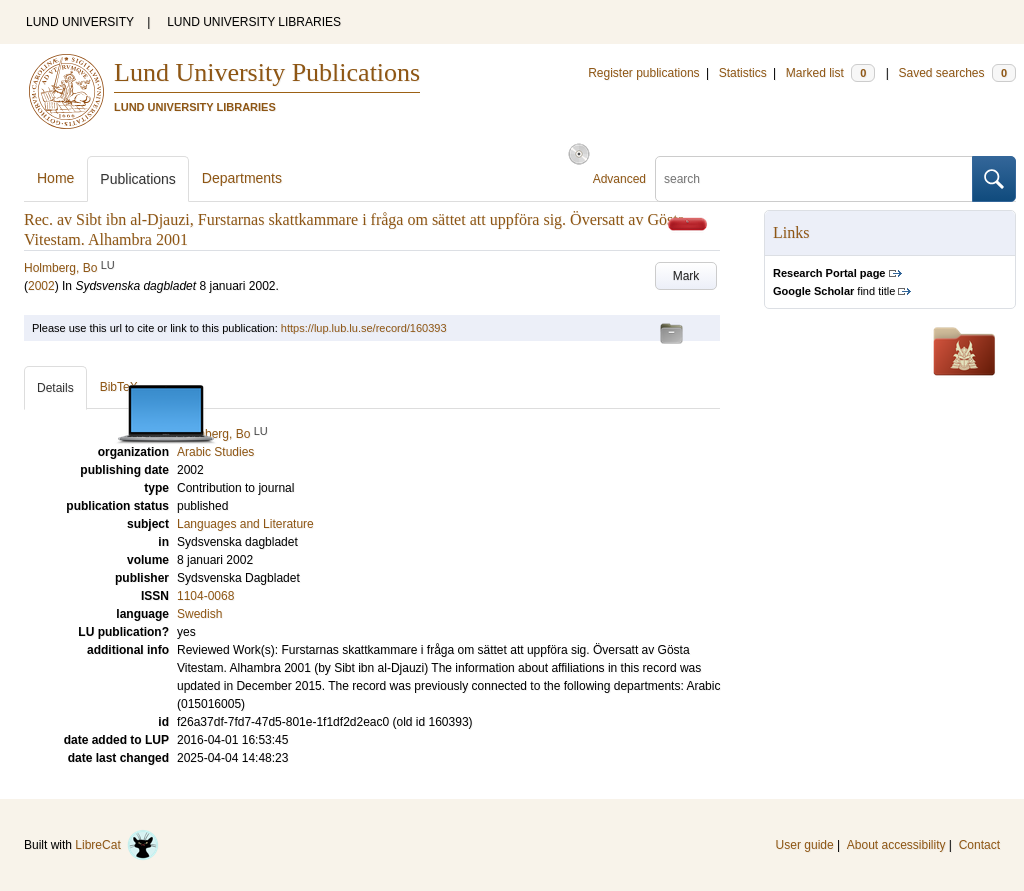 The width and height of the screenshot is (1024, 891). I want to click on folder for storing historical Japanese or shogun-themed content, so click(964, 353).